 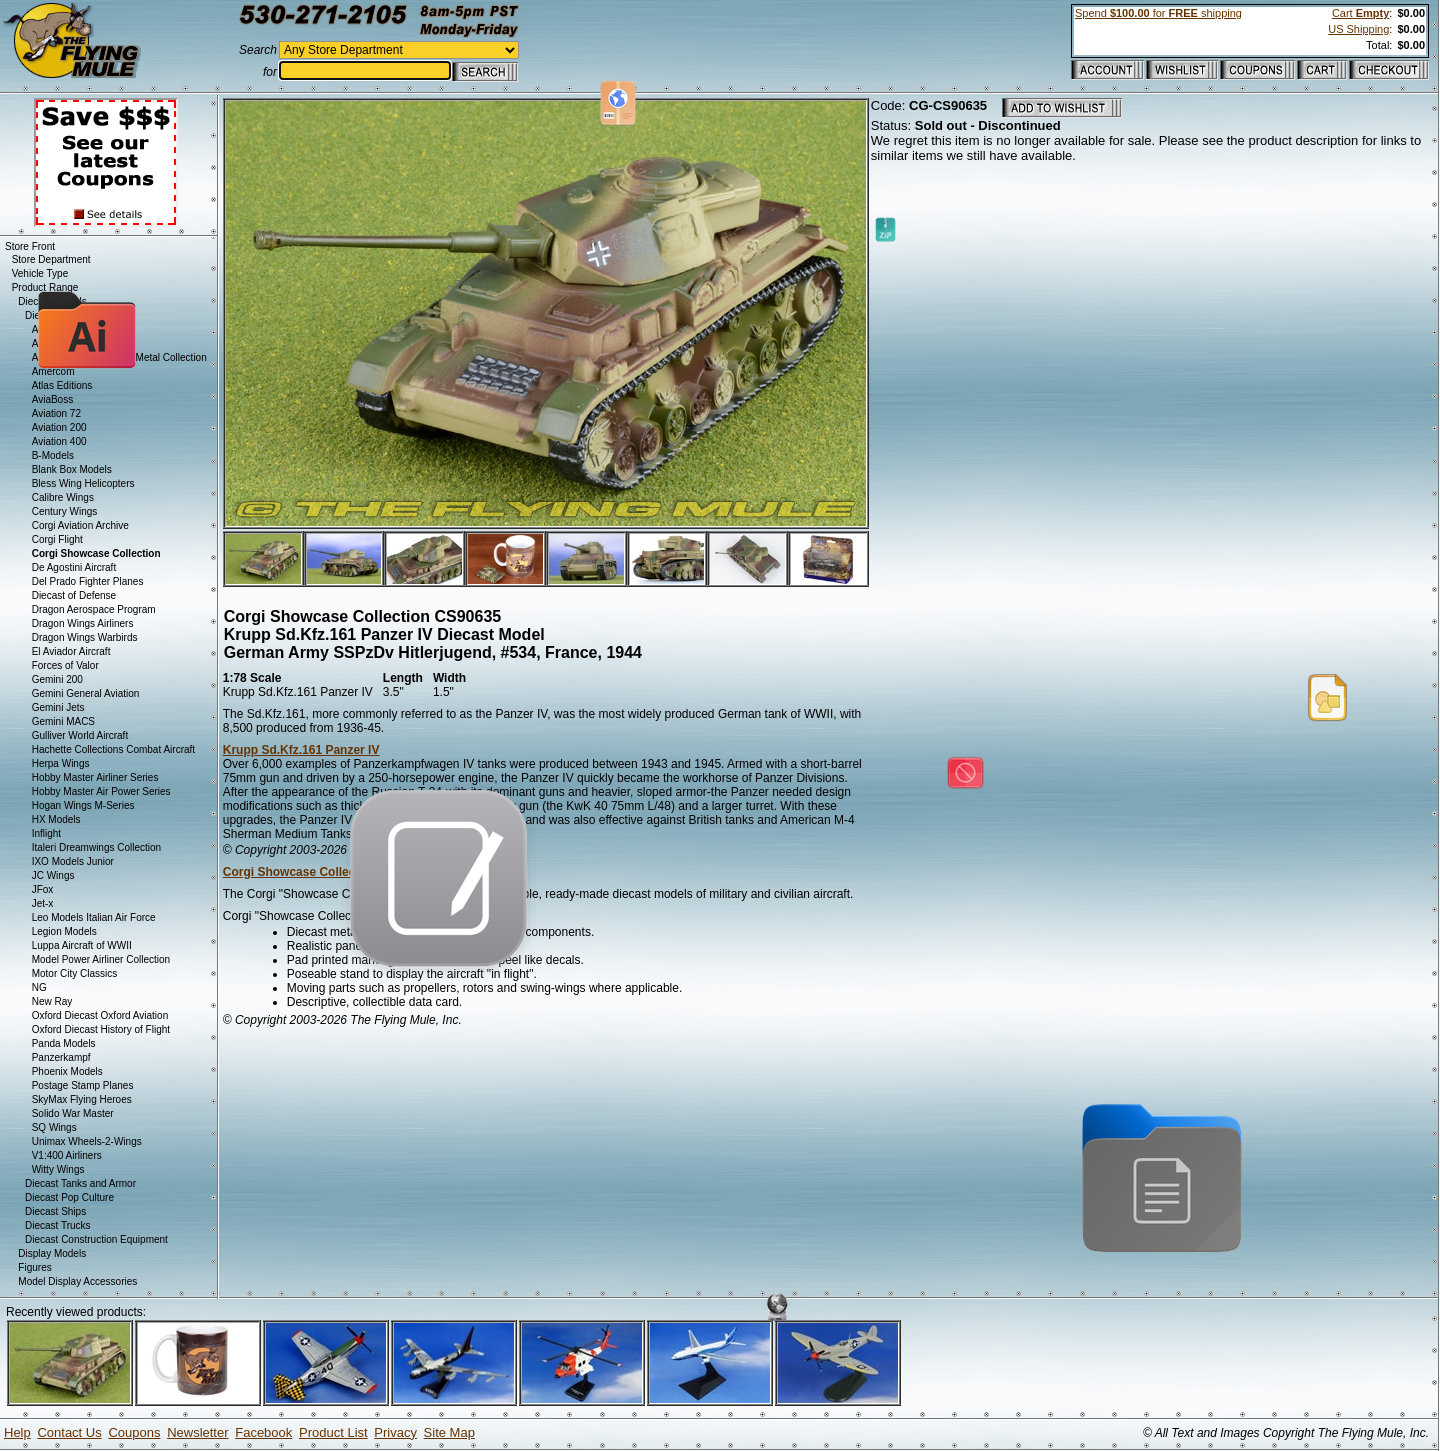 What do you see at coordinates (885, 229) in the screenshot?
I see `compressed zip file` at bounding box center [885, 229].